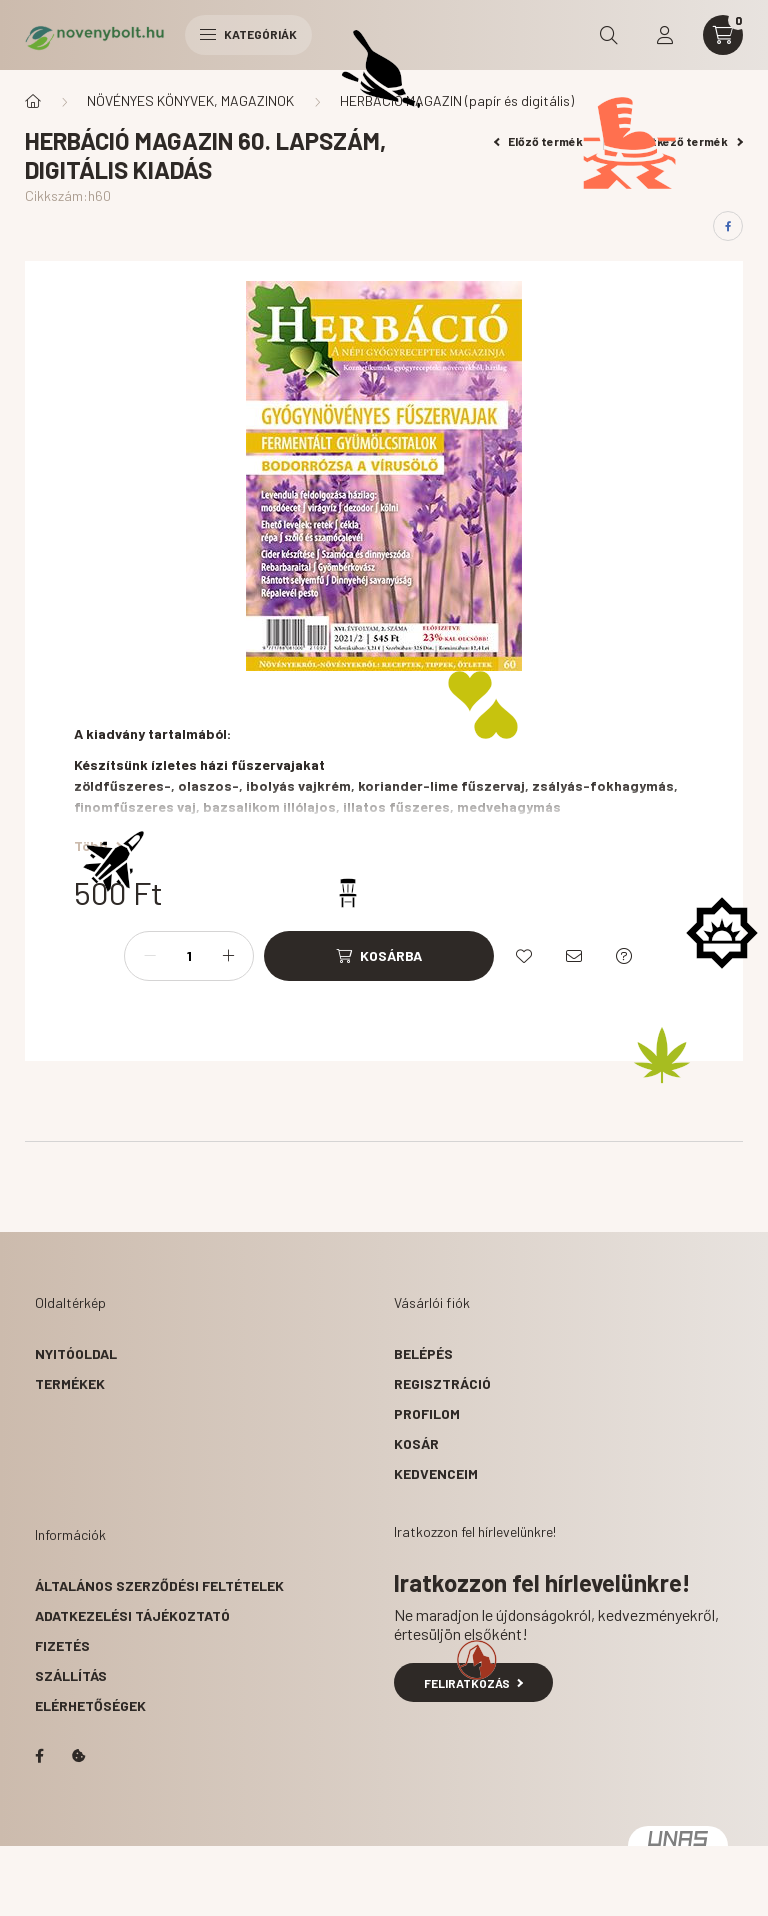  What do you see at coordinates (477, 1660) in the screenshot?
I see `view mountain or peak location` at bounding box center [477, 1660].